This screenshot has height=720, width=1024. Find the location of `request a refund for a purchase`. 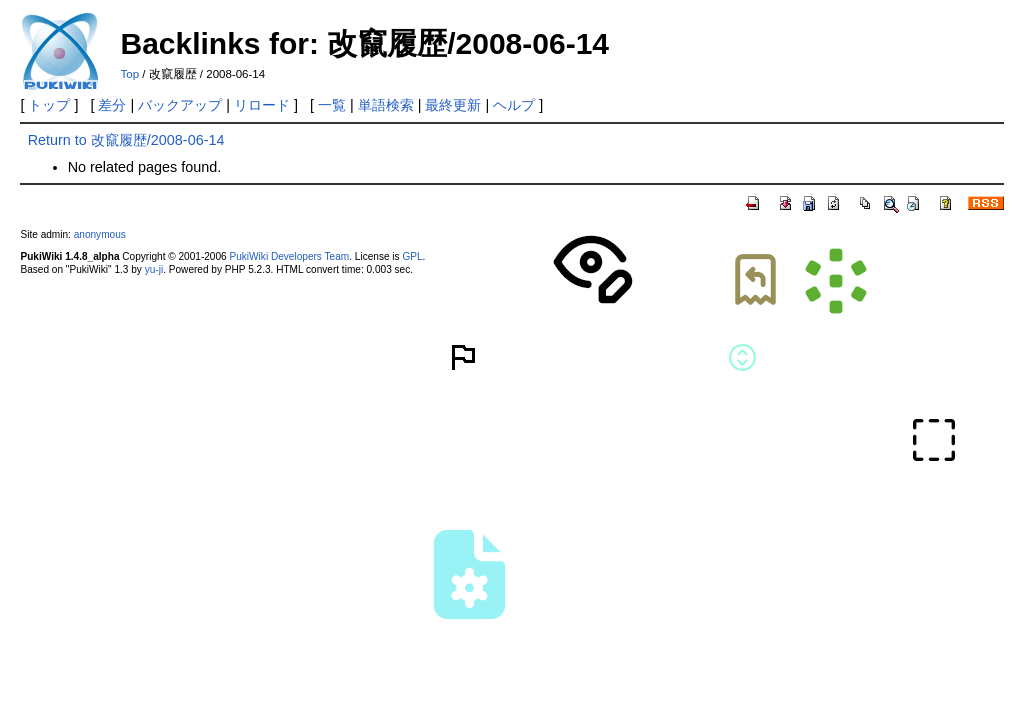

request a refund for a purchase is located at coordinates (755, 279).